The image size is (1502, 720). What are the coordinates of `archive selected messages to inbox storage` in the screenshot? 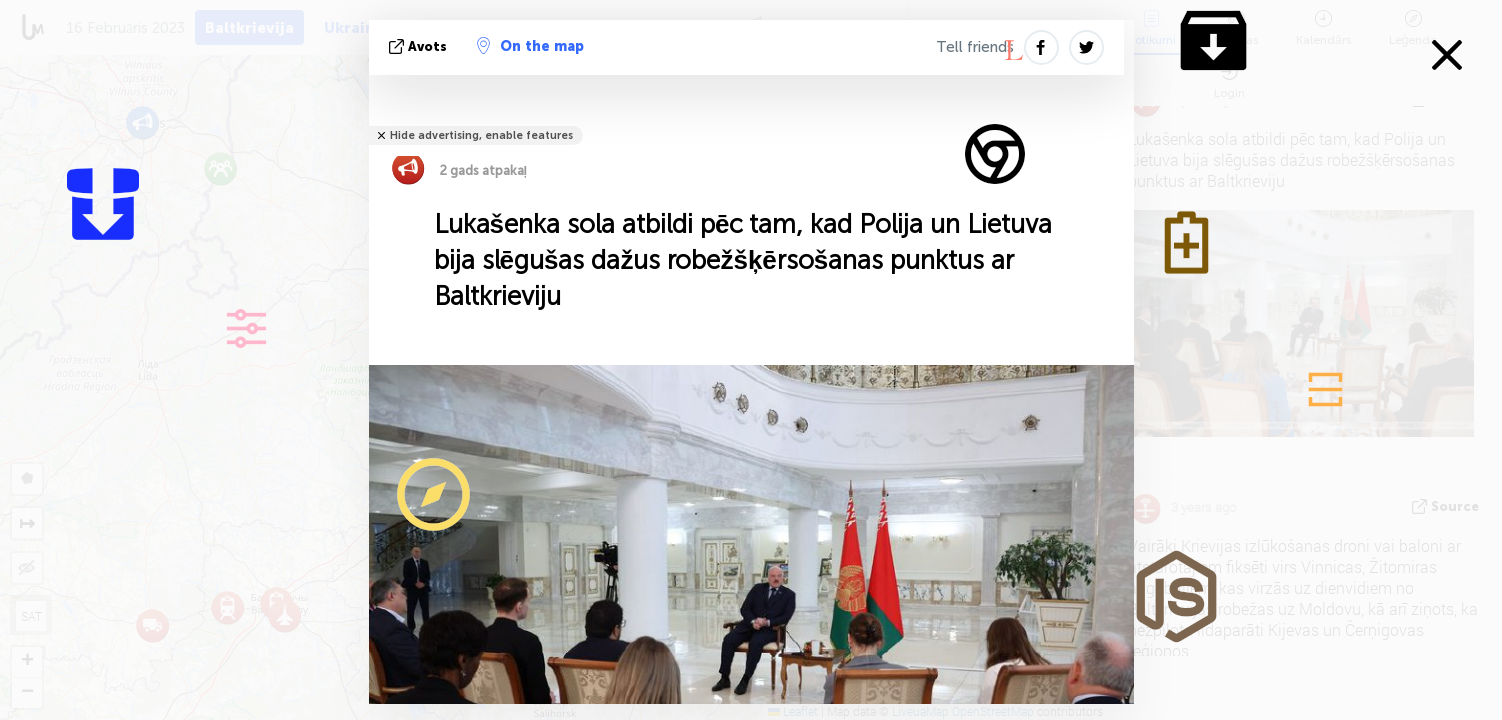 It's located at (1213, 40).